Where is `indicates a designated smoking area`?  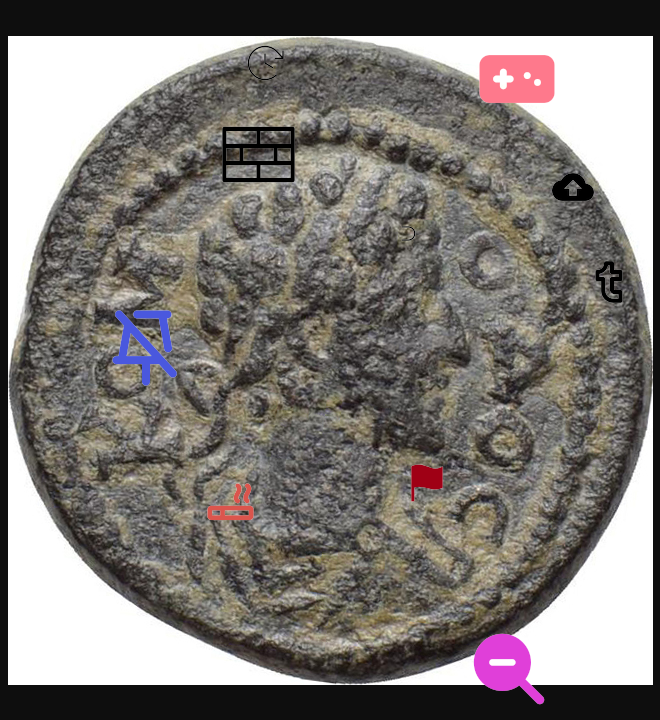
indicates a designated smoking area is located at coordinates (230, 506).